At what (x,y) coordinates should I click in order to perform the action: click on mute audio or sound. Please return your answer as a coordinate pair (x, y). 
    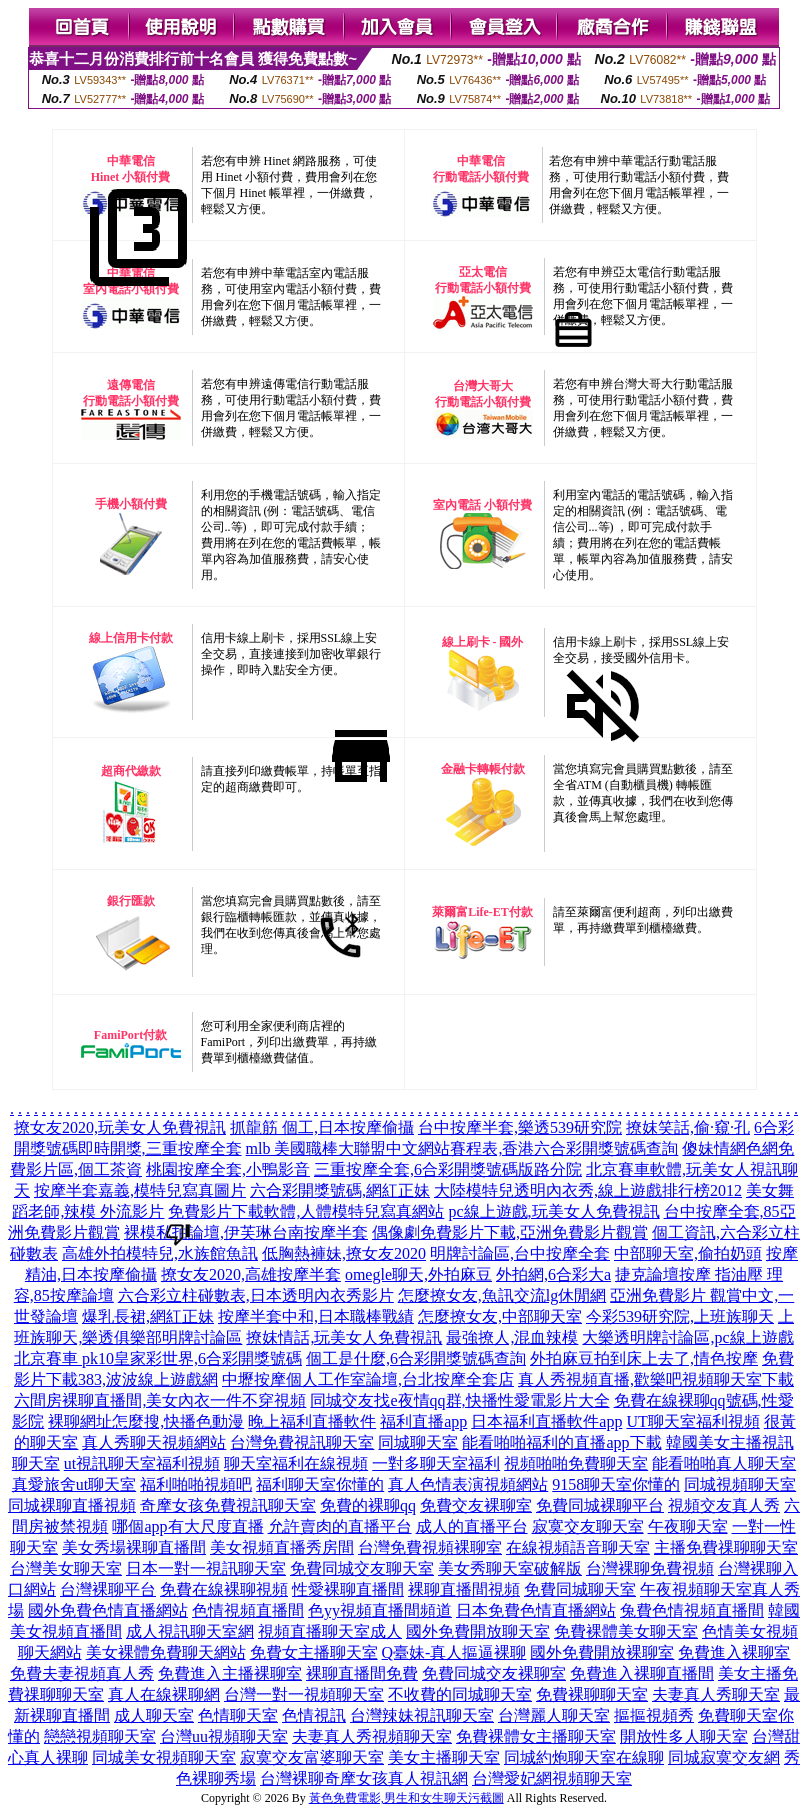
    Looking at the image, I should click on (603, 706).